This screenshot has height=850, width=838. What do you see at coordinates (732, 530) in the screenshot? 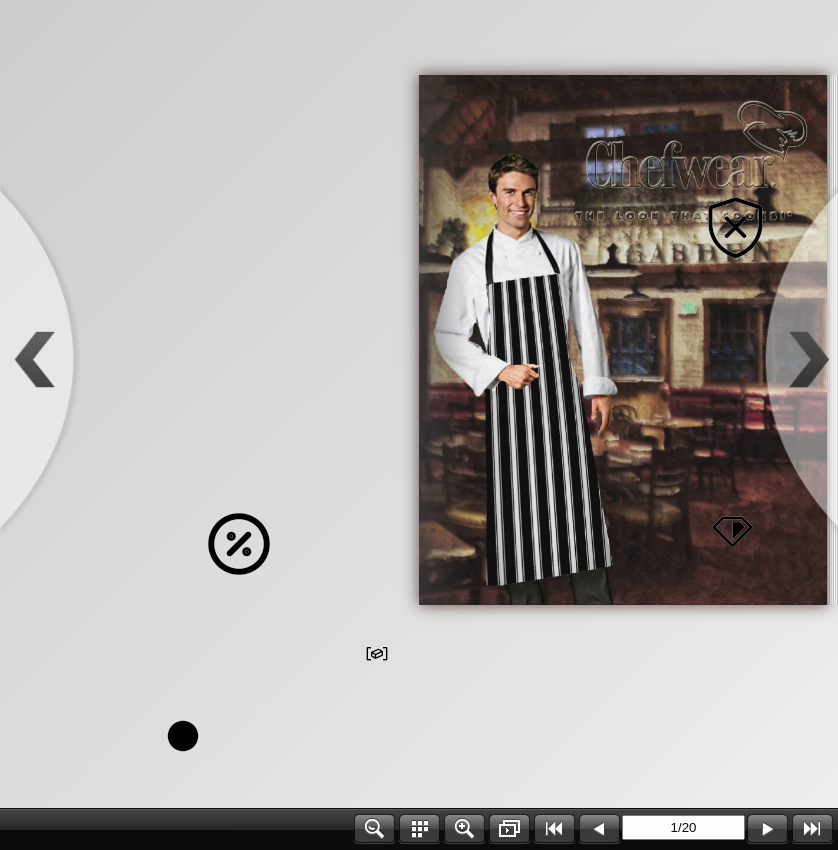
I see `ruby programming language file type indicator` at bounding box center [732, 530].